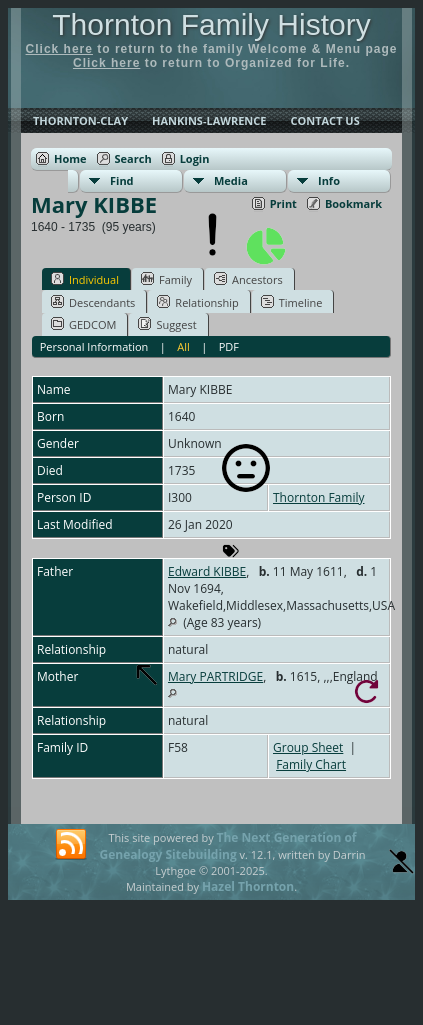 This screenshot has width=423, height=1025. I want to click on navigate to the northwest direction, so click(146, 674).